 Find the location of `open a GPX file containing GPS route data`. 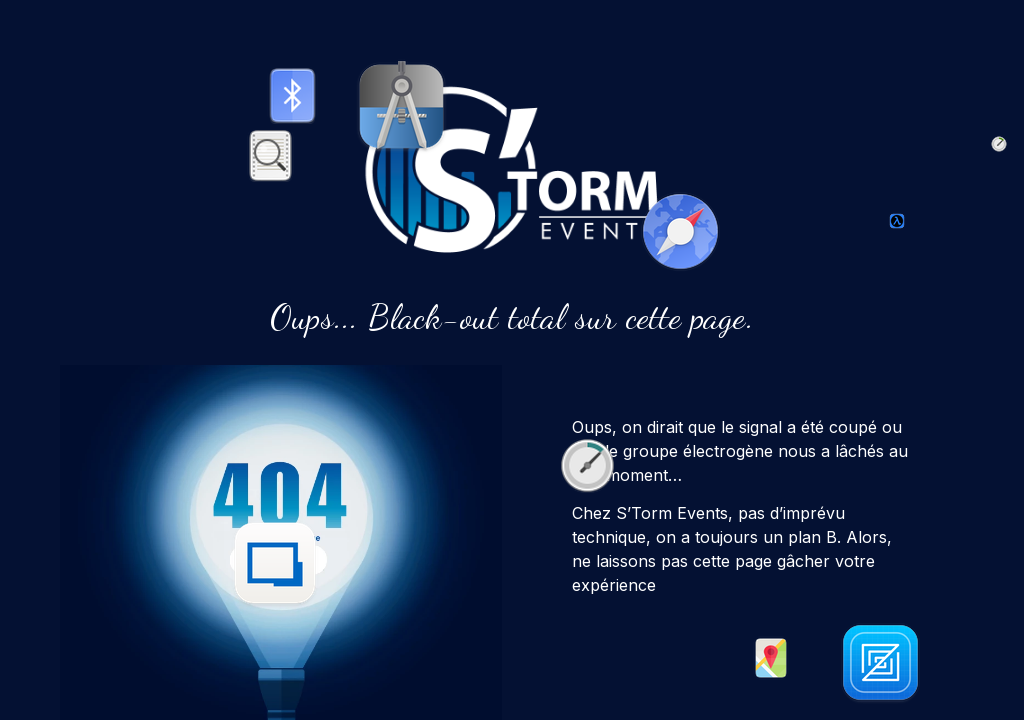

open a GPX file containing GPS route data is located at coordinates (771, 658).